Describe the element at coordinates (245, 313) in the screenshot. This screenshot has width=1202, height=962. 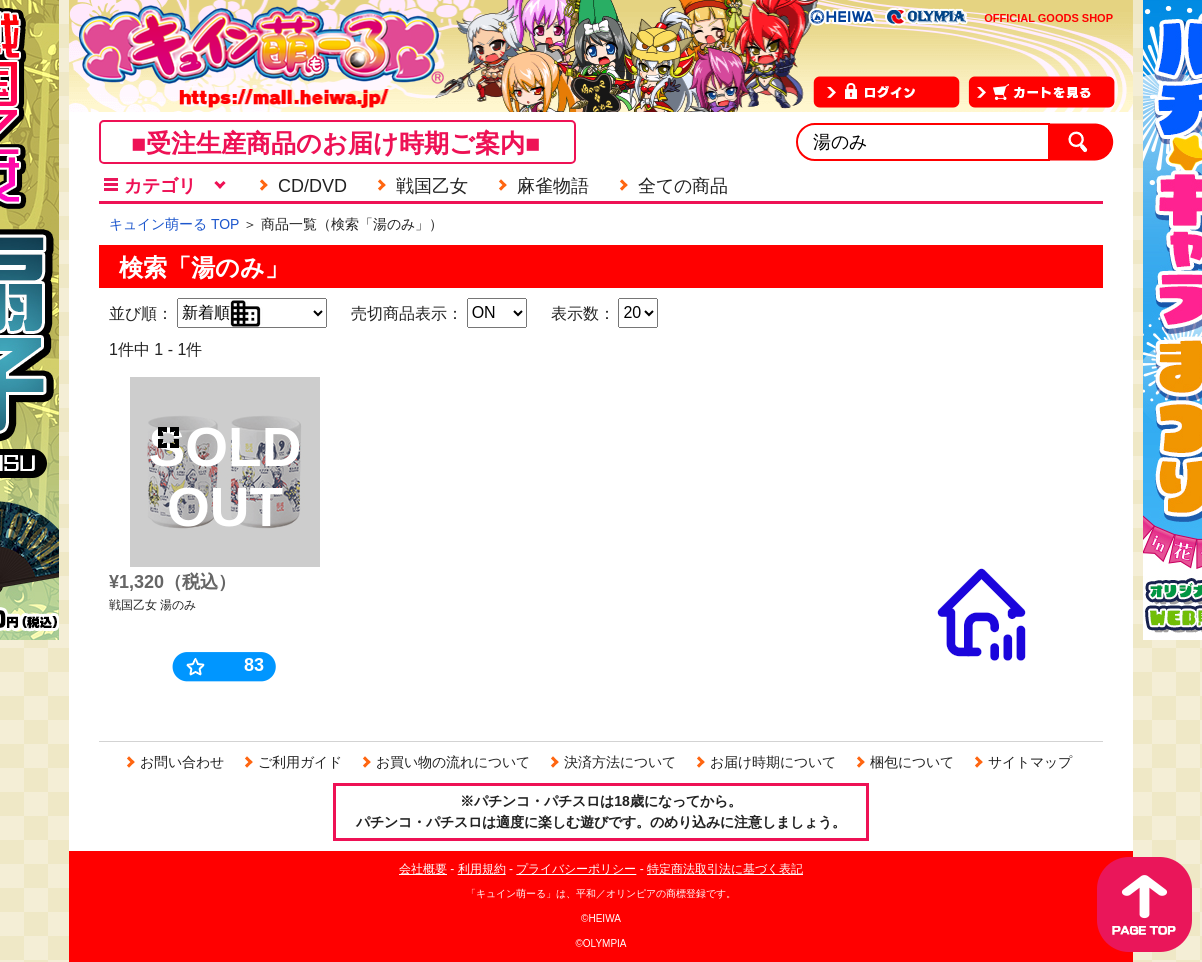
I see `view organization or company details` at that location.